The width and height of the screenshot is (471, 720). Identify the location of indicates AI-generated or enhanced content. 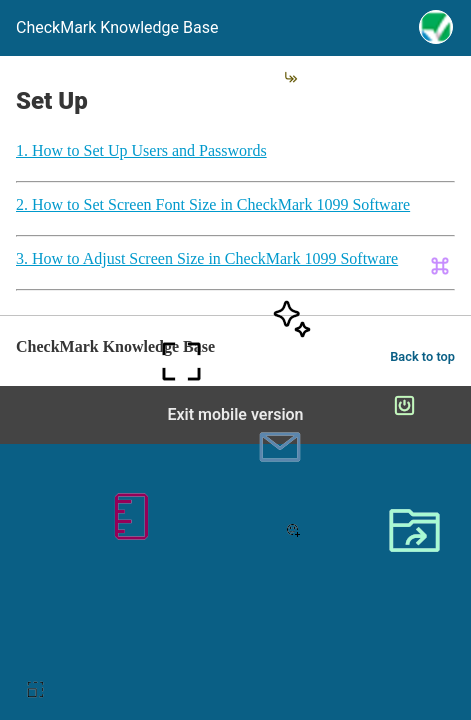
(292, 319).